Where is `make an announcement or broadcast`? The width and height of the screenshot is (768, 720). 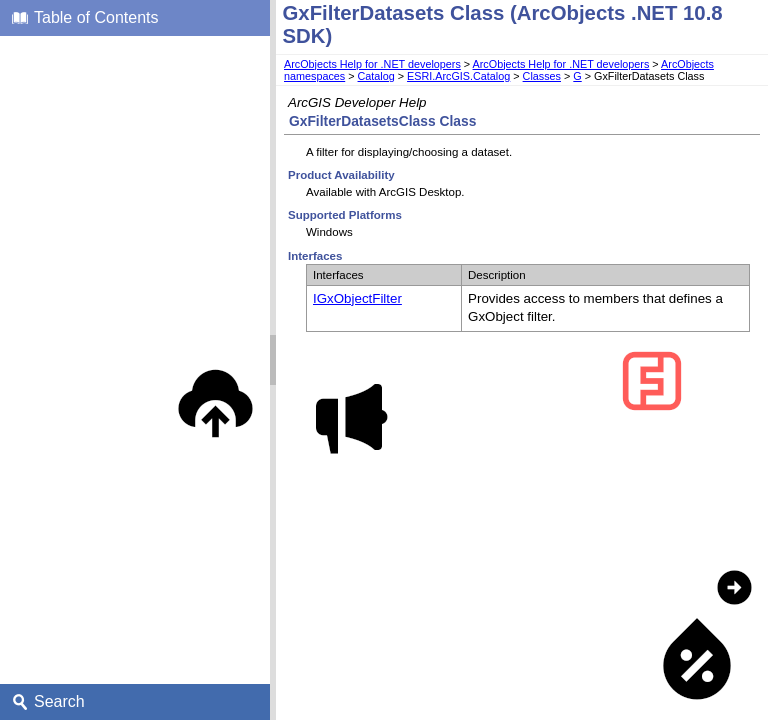
make an announcement or broadcast is located at coordinates (349, 417).